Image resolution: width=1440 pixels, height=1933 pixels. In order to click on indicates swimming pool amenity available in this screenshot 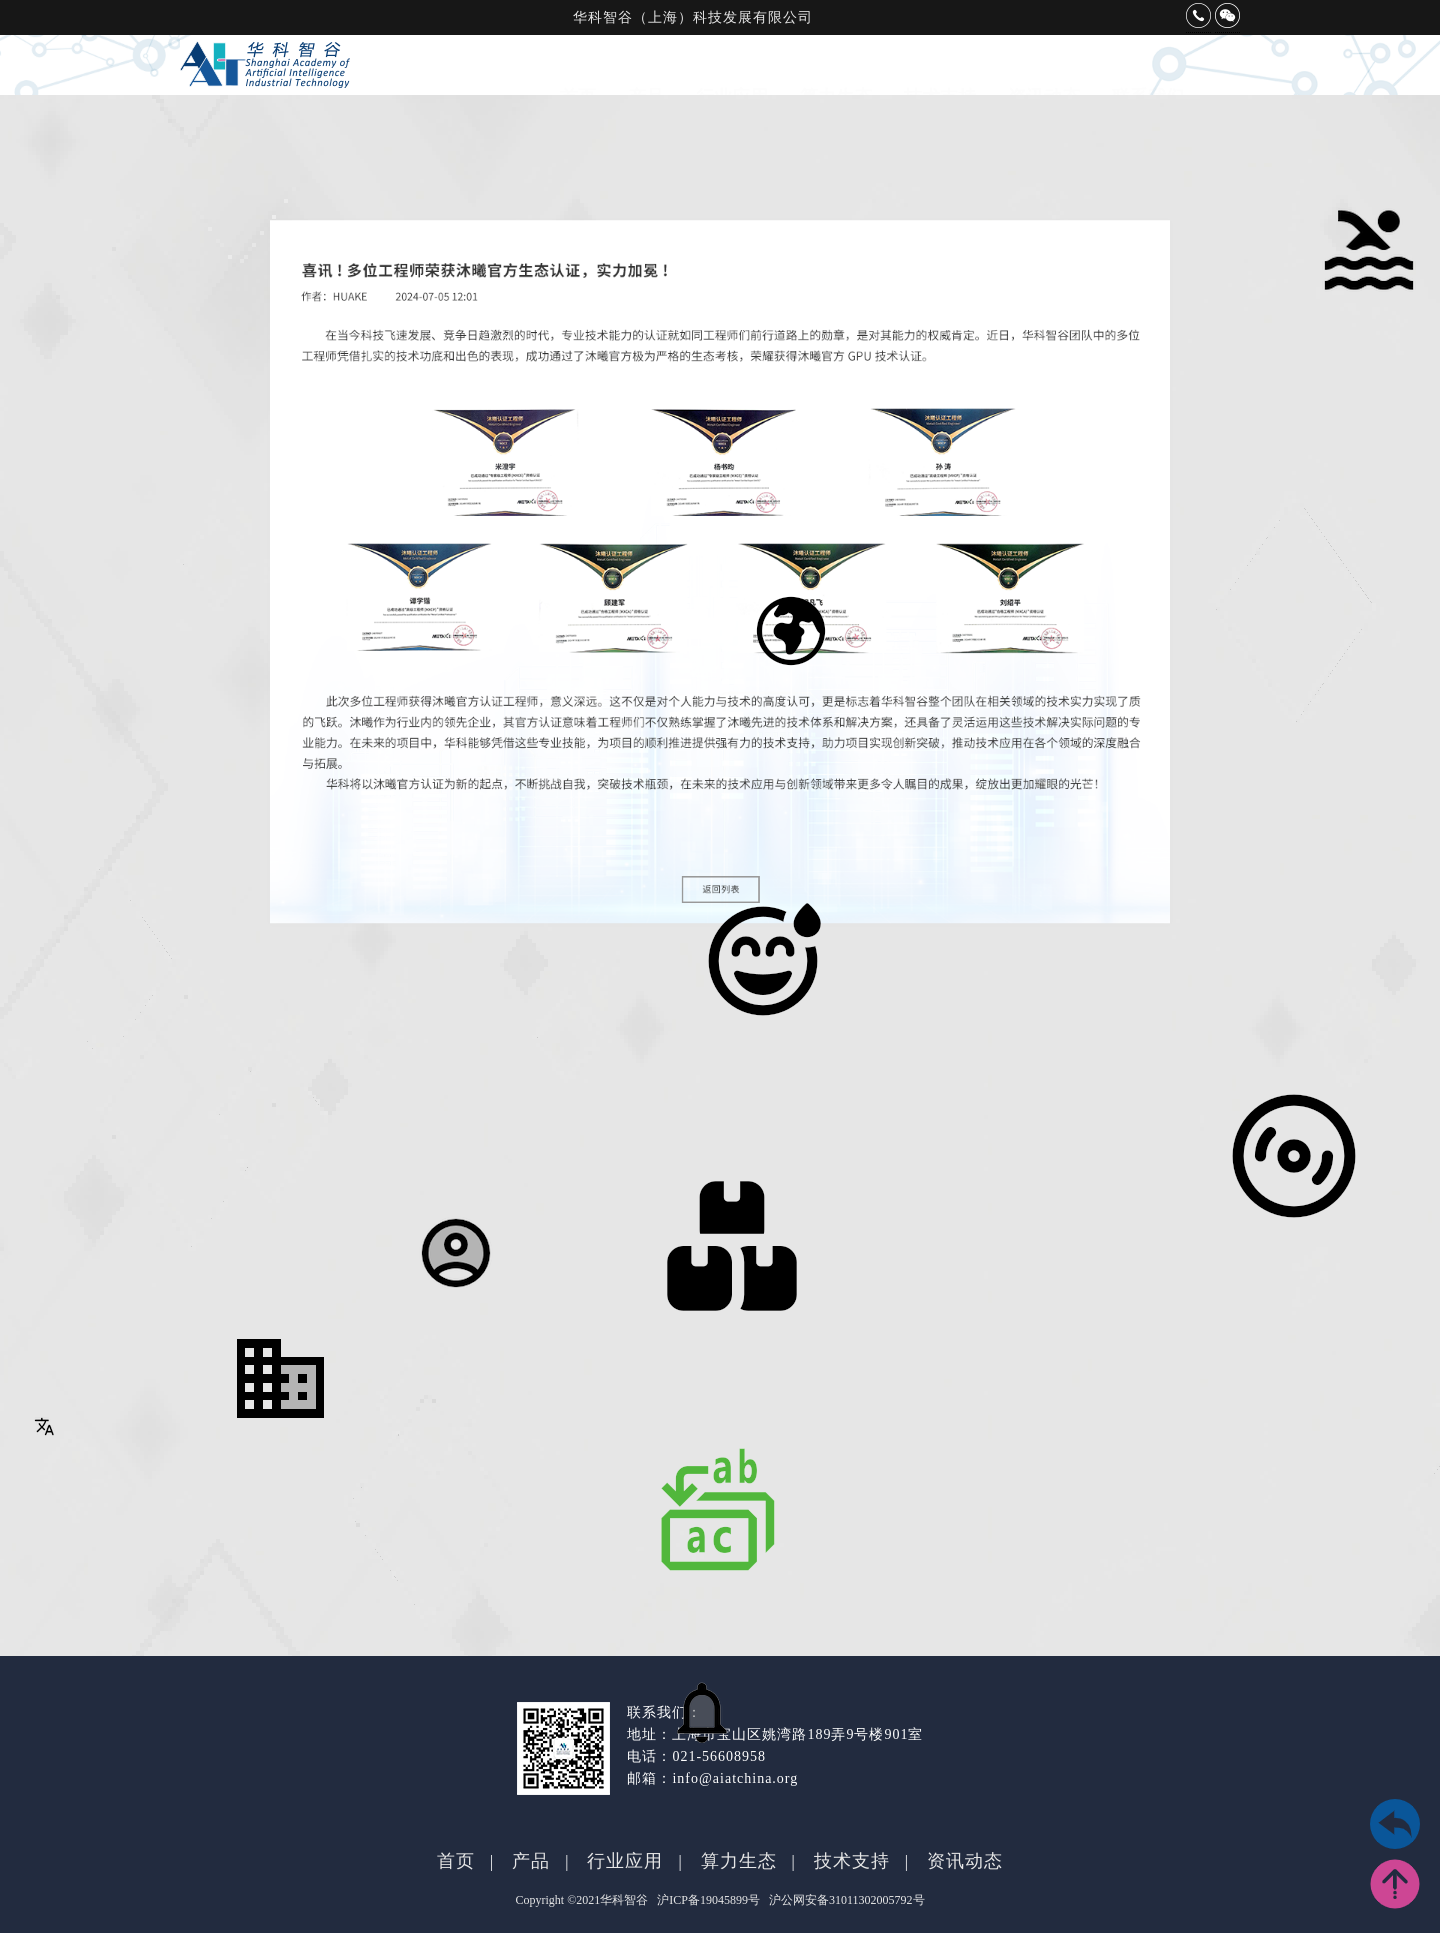, I will do `click(1369, 250)`.